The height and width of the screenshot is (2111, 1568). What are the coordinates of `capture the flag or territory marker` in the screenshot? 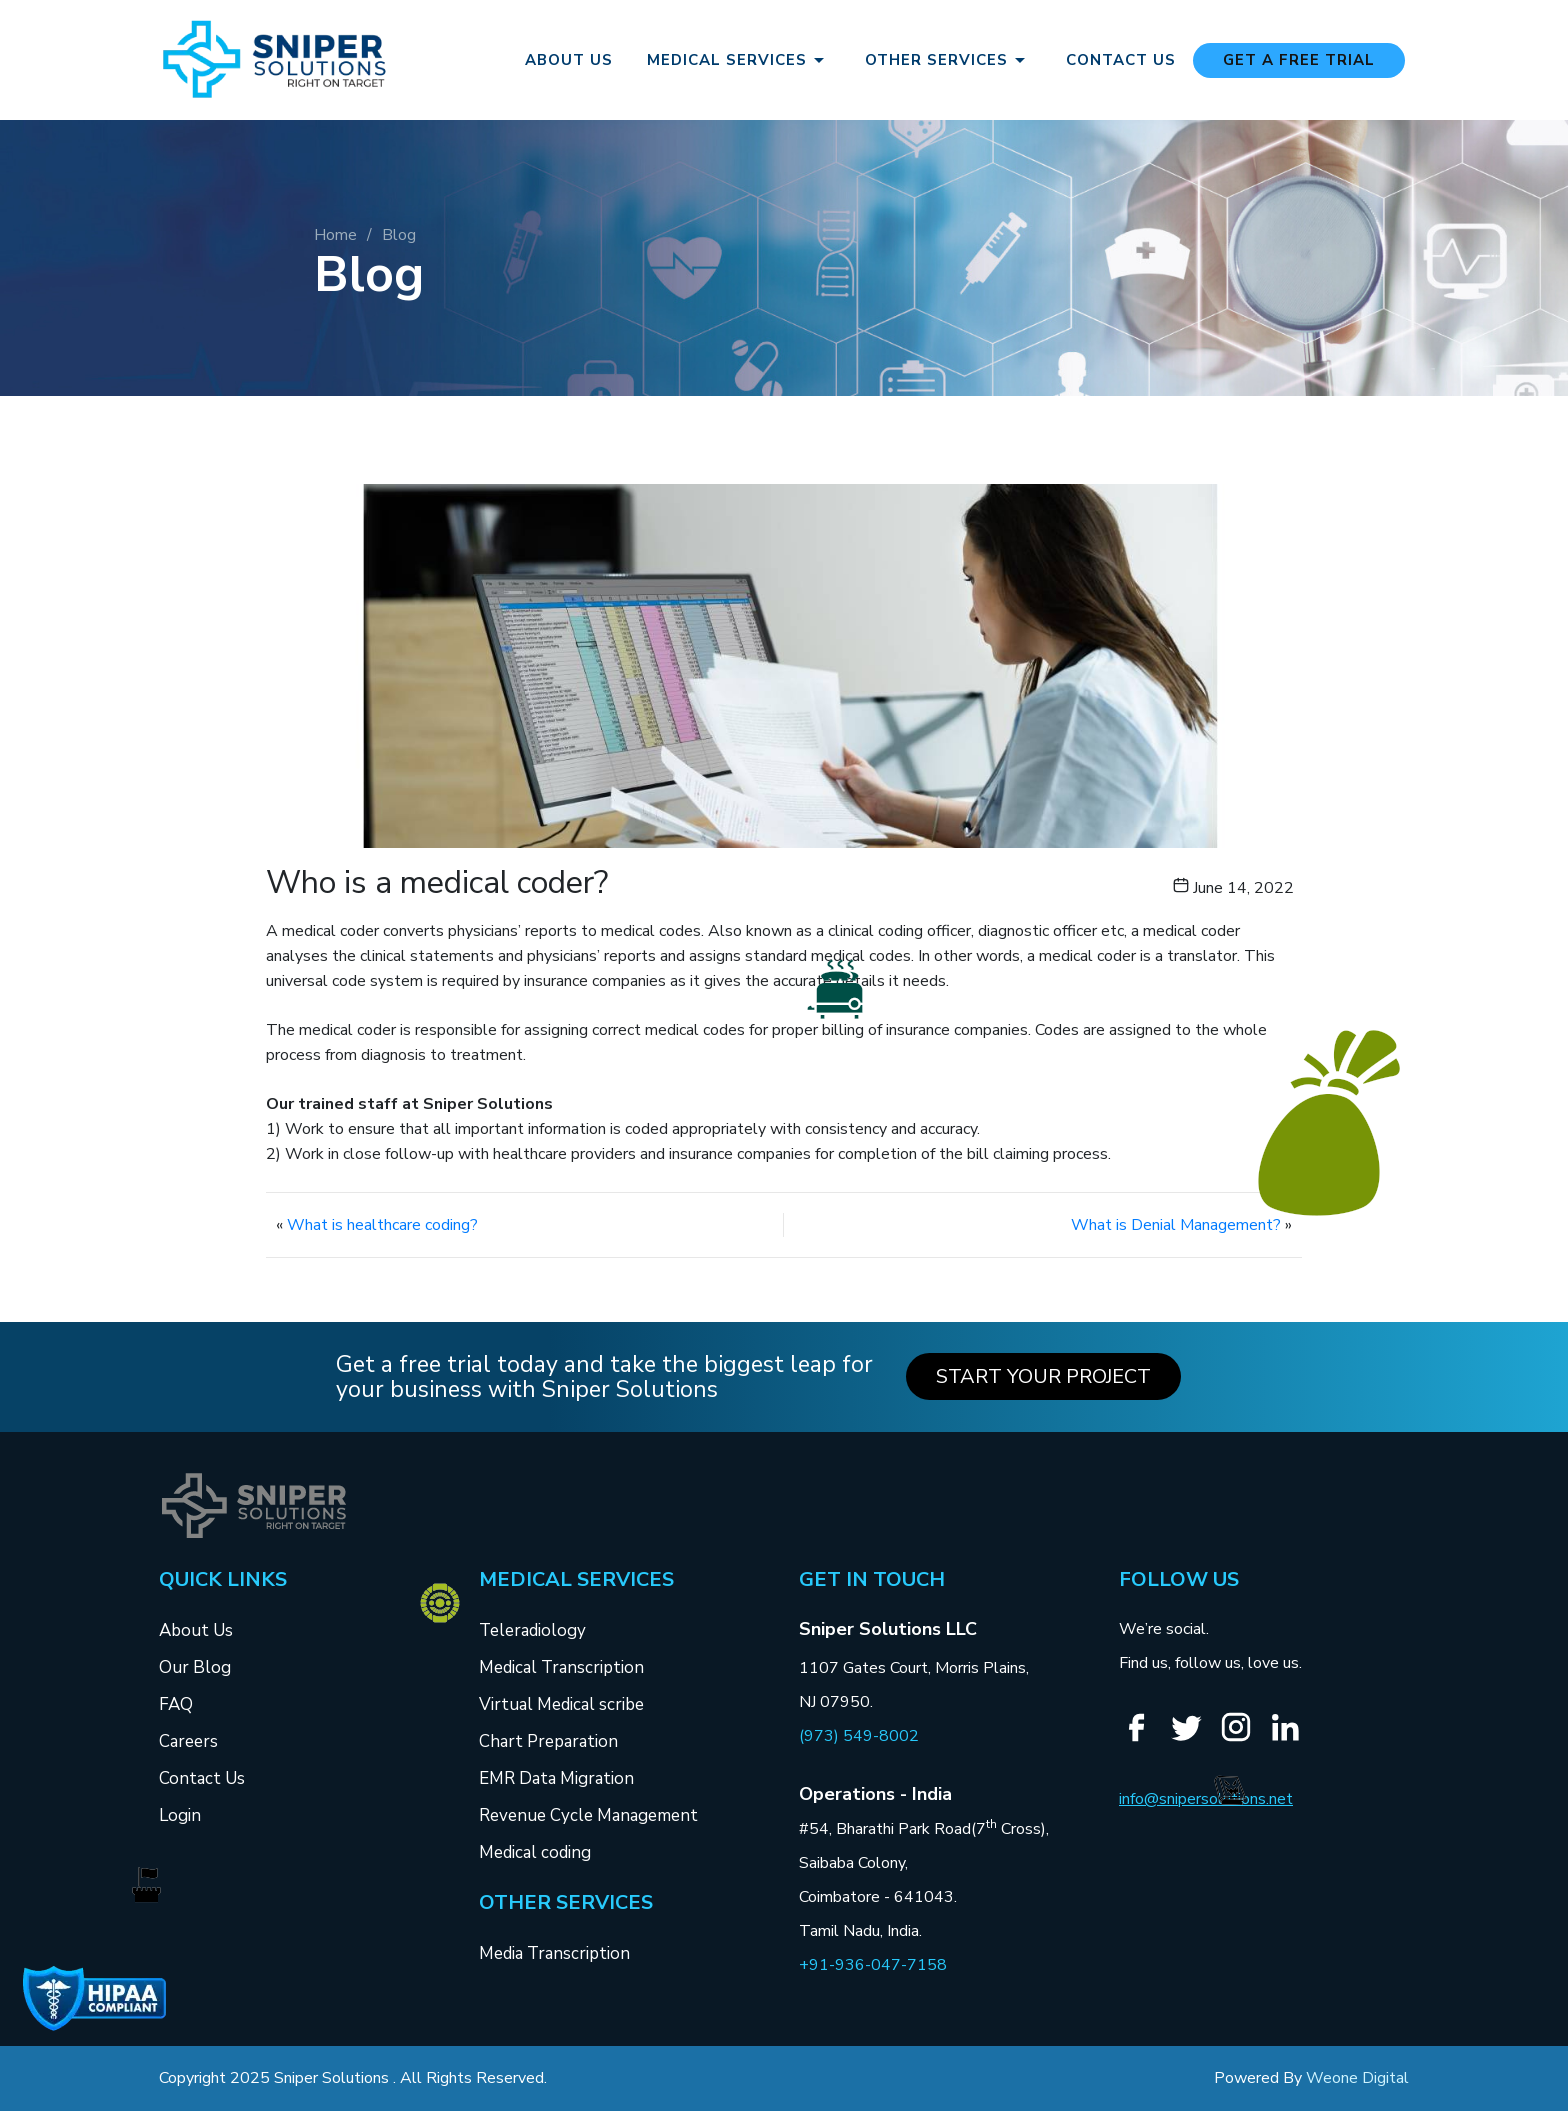 It's located at (146, 1884).